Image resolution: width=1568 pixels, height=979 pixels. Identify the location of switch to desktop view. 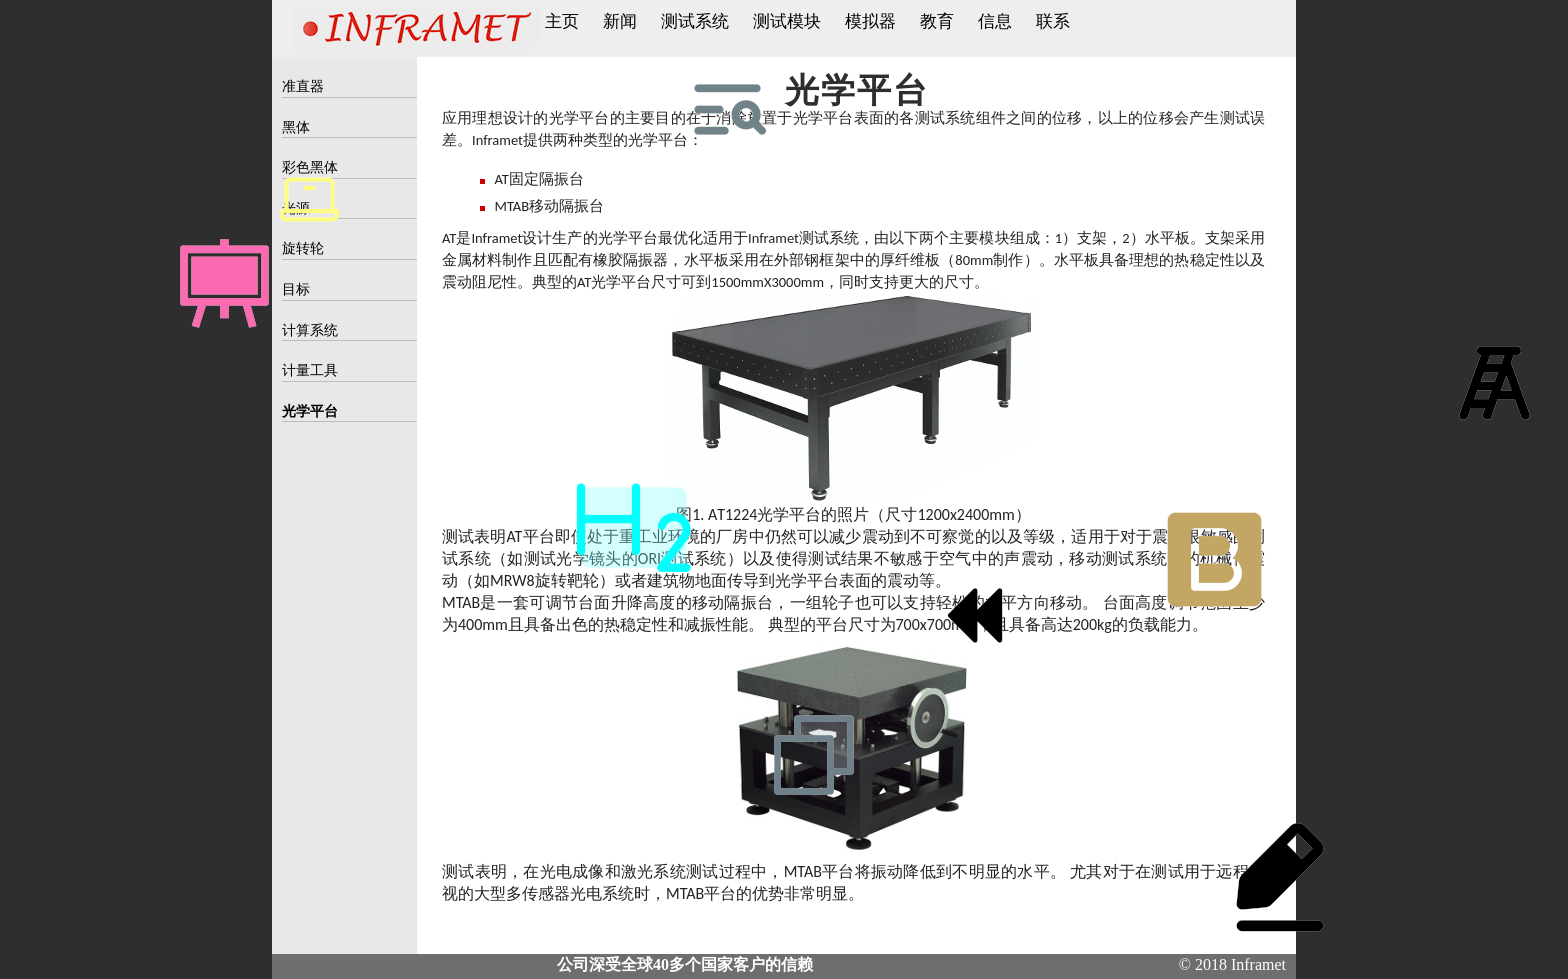
(309, 198).